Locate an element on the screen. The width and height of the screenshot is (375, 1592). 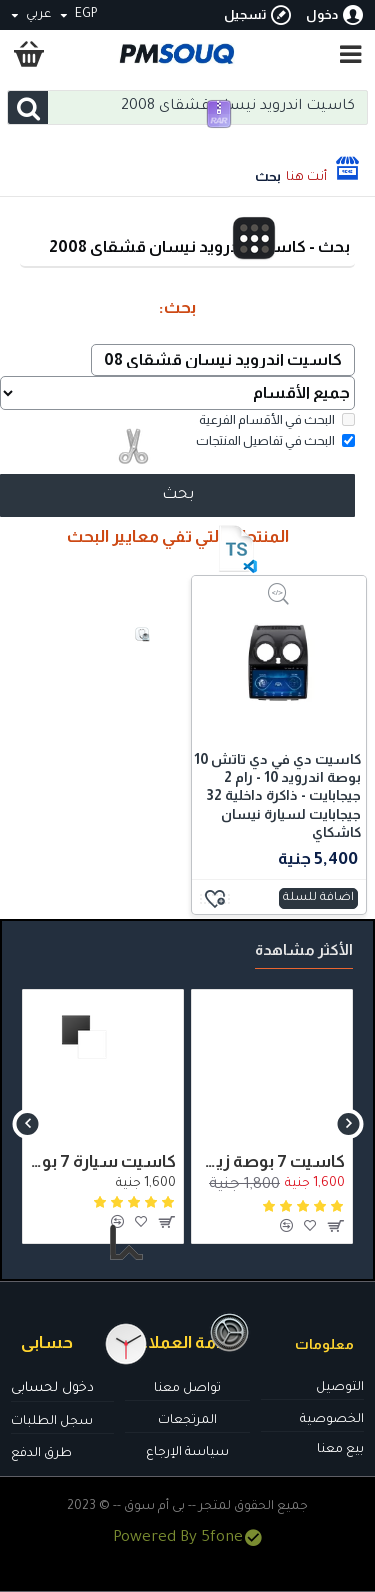
launch the nibbles snake game is located at coordinates (126, 1243).